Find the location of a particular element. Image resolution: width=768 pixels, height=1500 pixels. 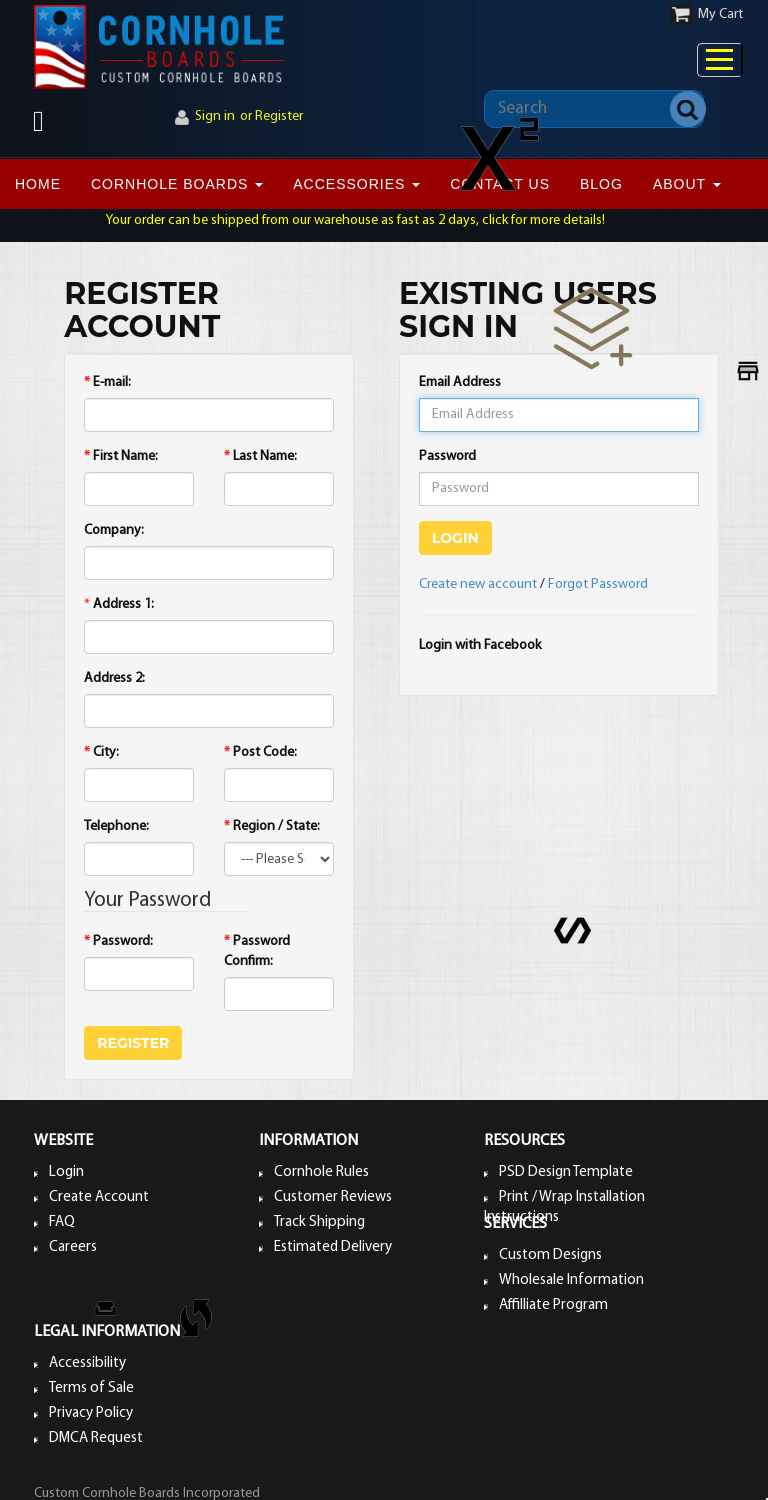

initiate wifi protected setup (WPS) connection is located at coordinates (196, 1318).